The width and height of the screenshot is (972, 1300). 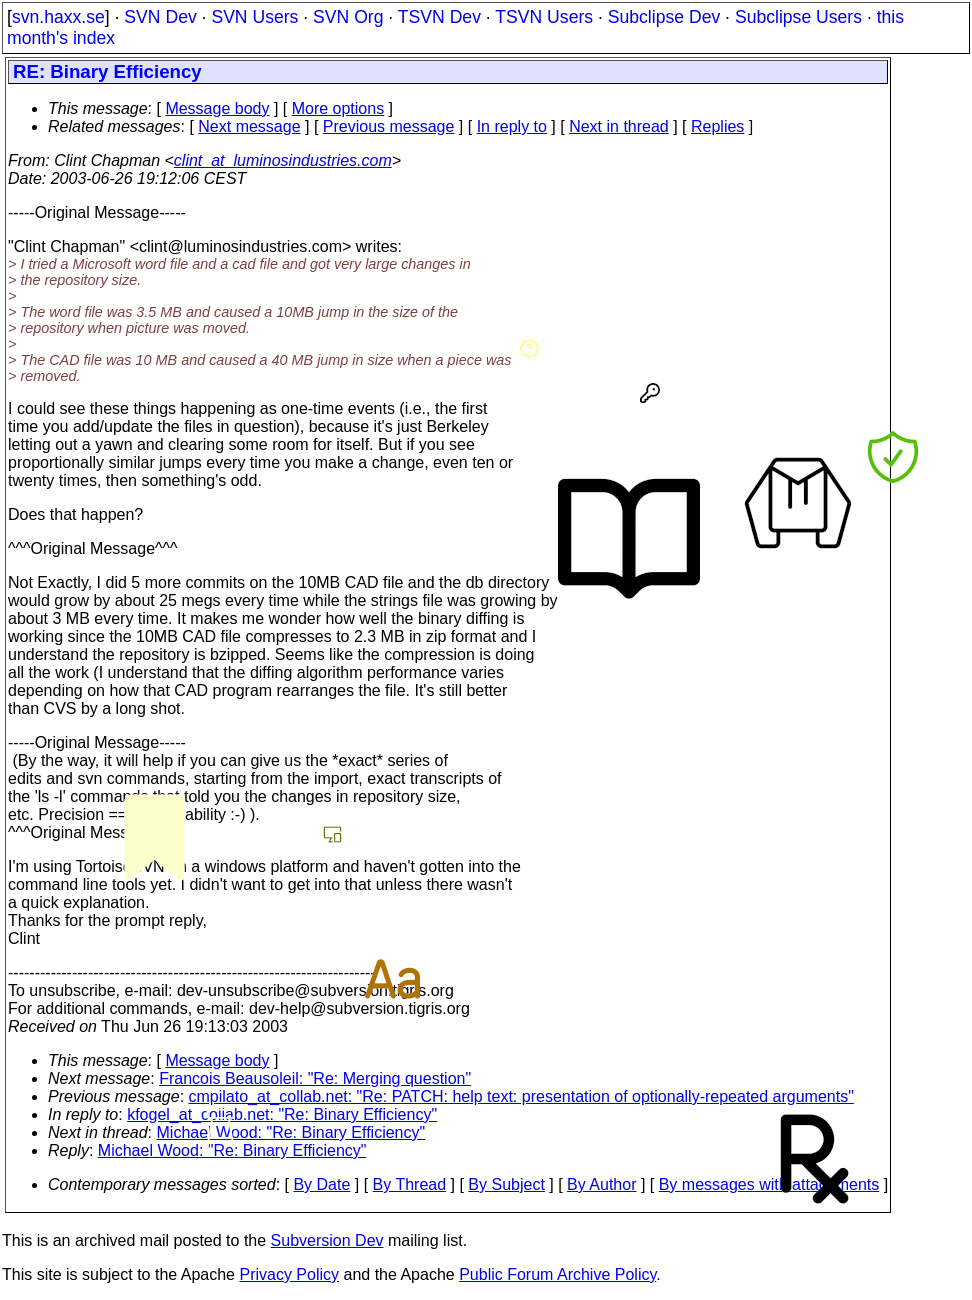 I want to click on access documentation or readme, so click(x=629, y=541).